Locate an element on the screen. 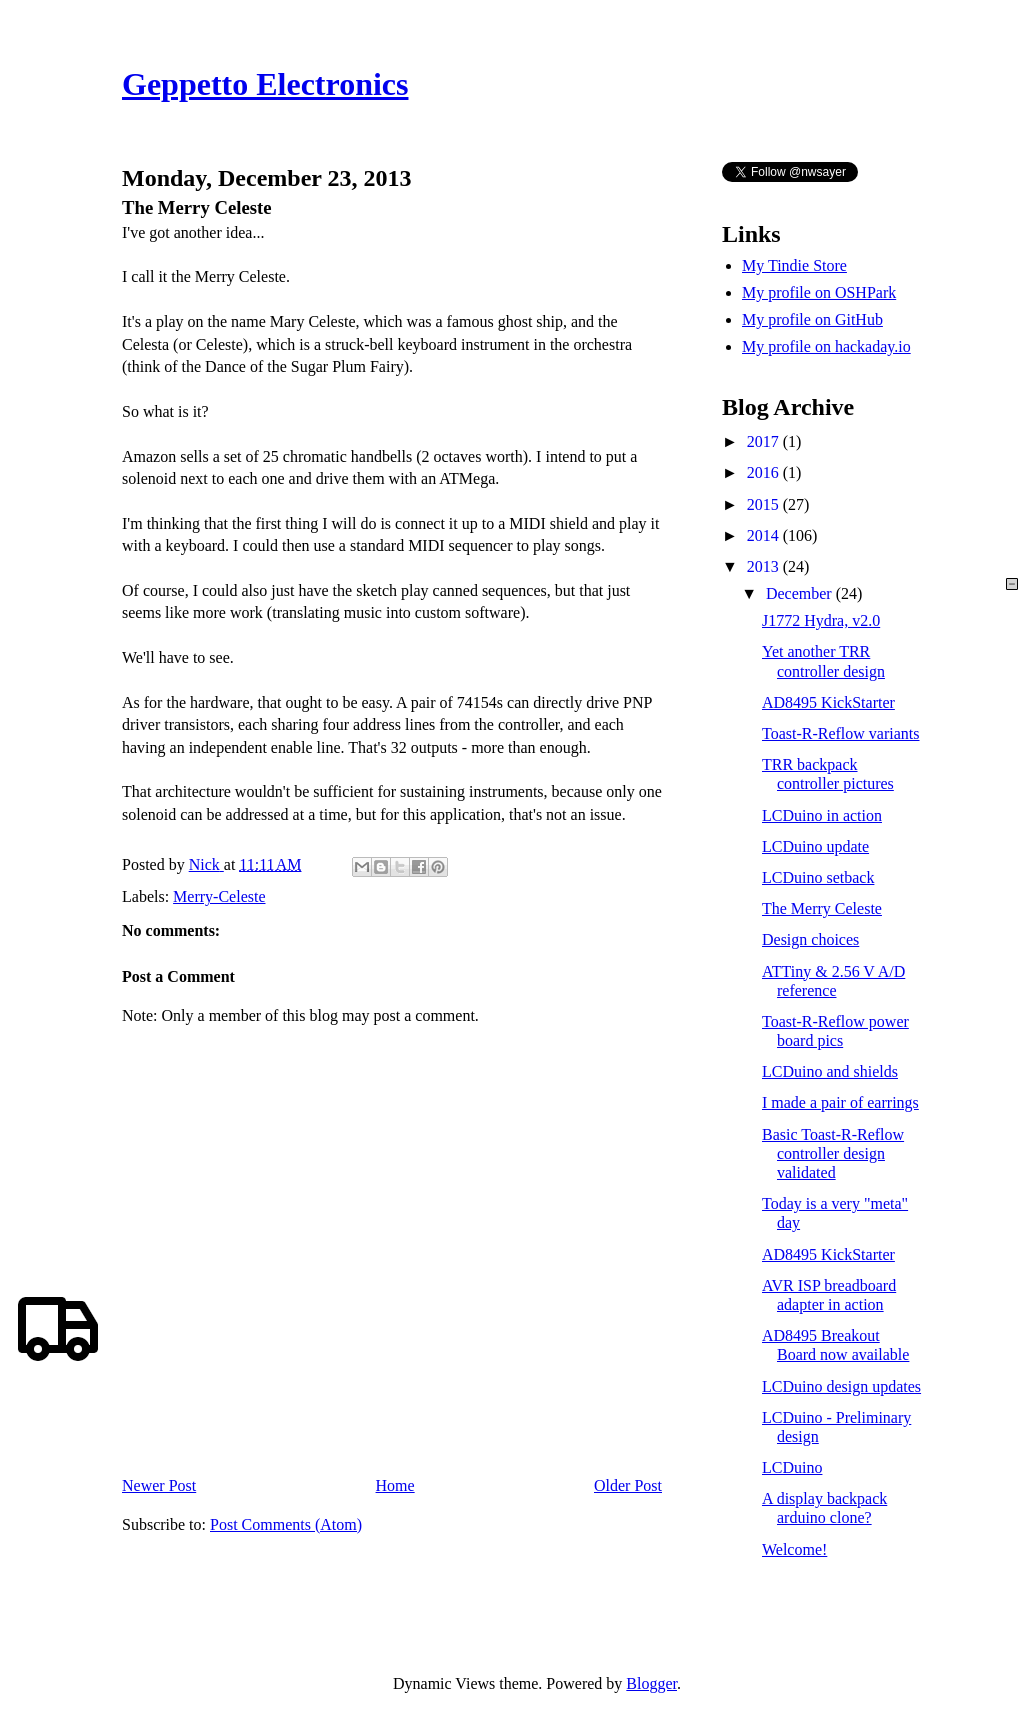 The height and width of the screenshot is (1735, 1024). collapse or minimize a section is located at coordinates (1012, 584).